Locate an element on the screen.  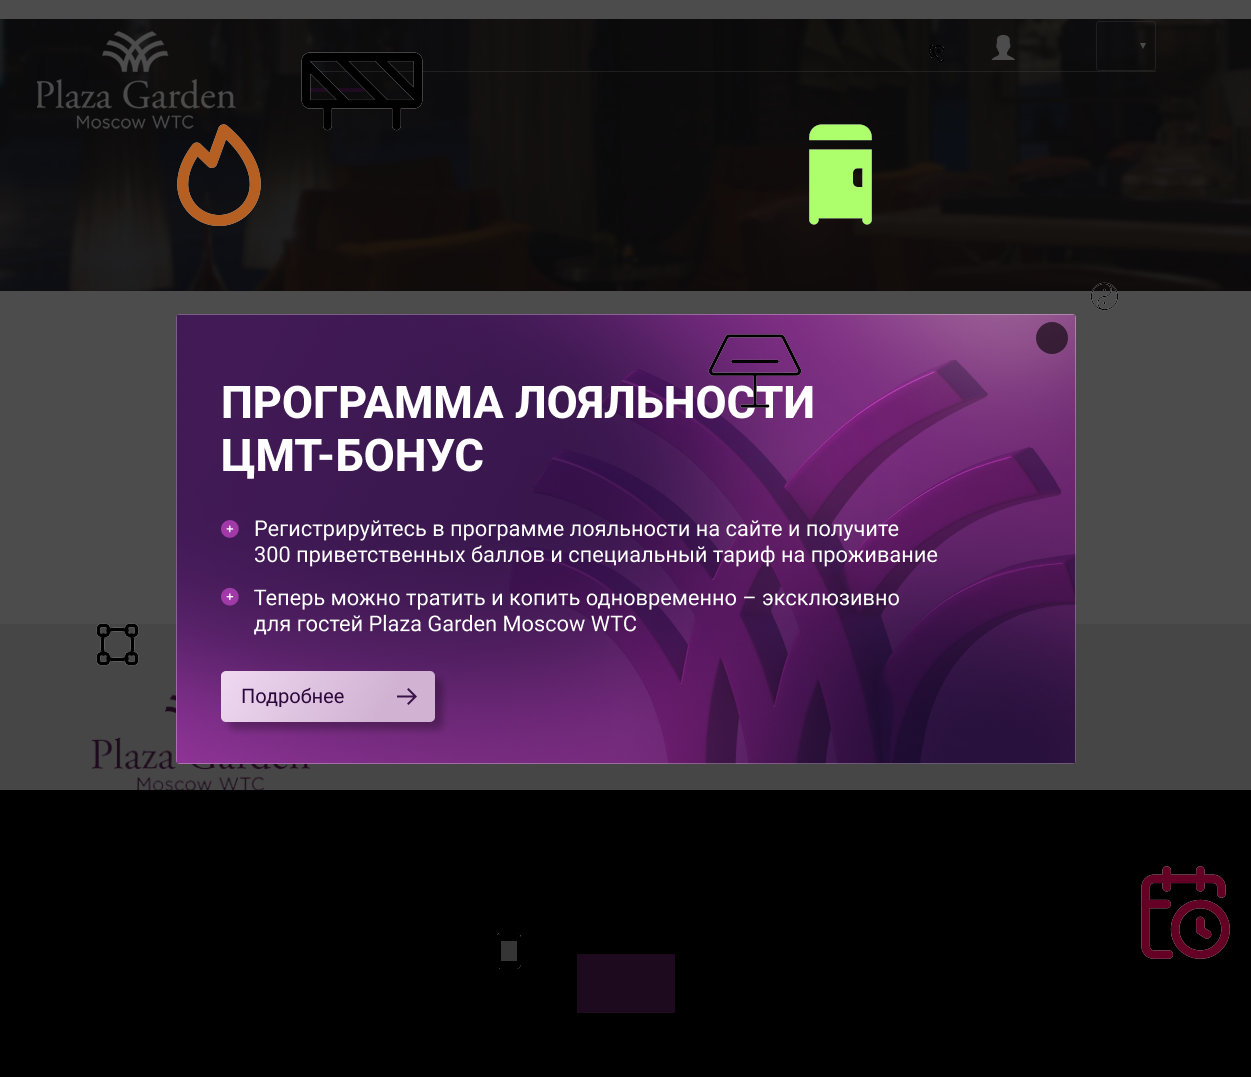
indicates trending or popular content is located at coordinates (219, 177).